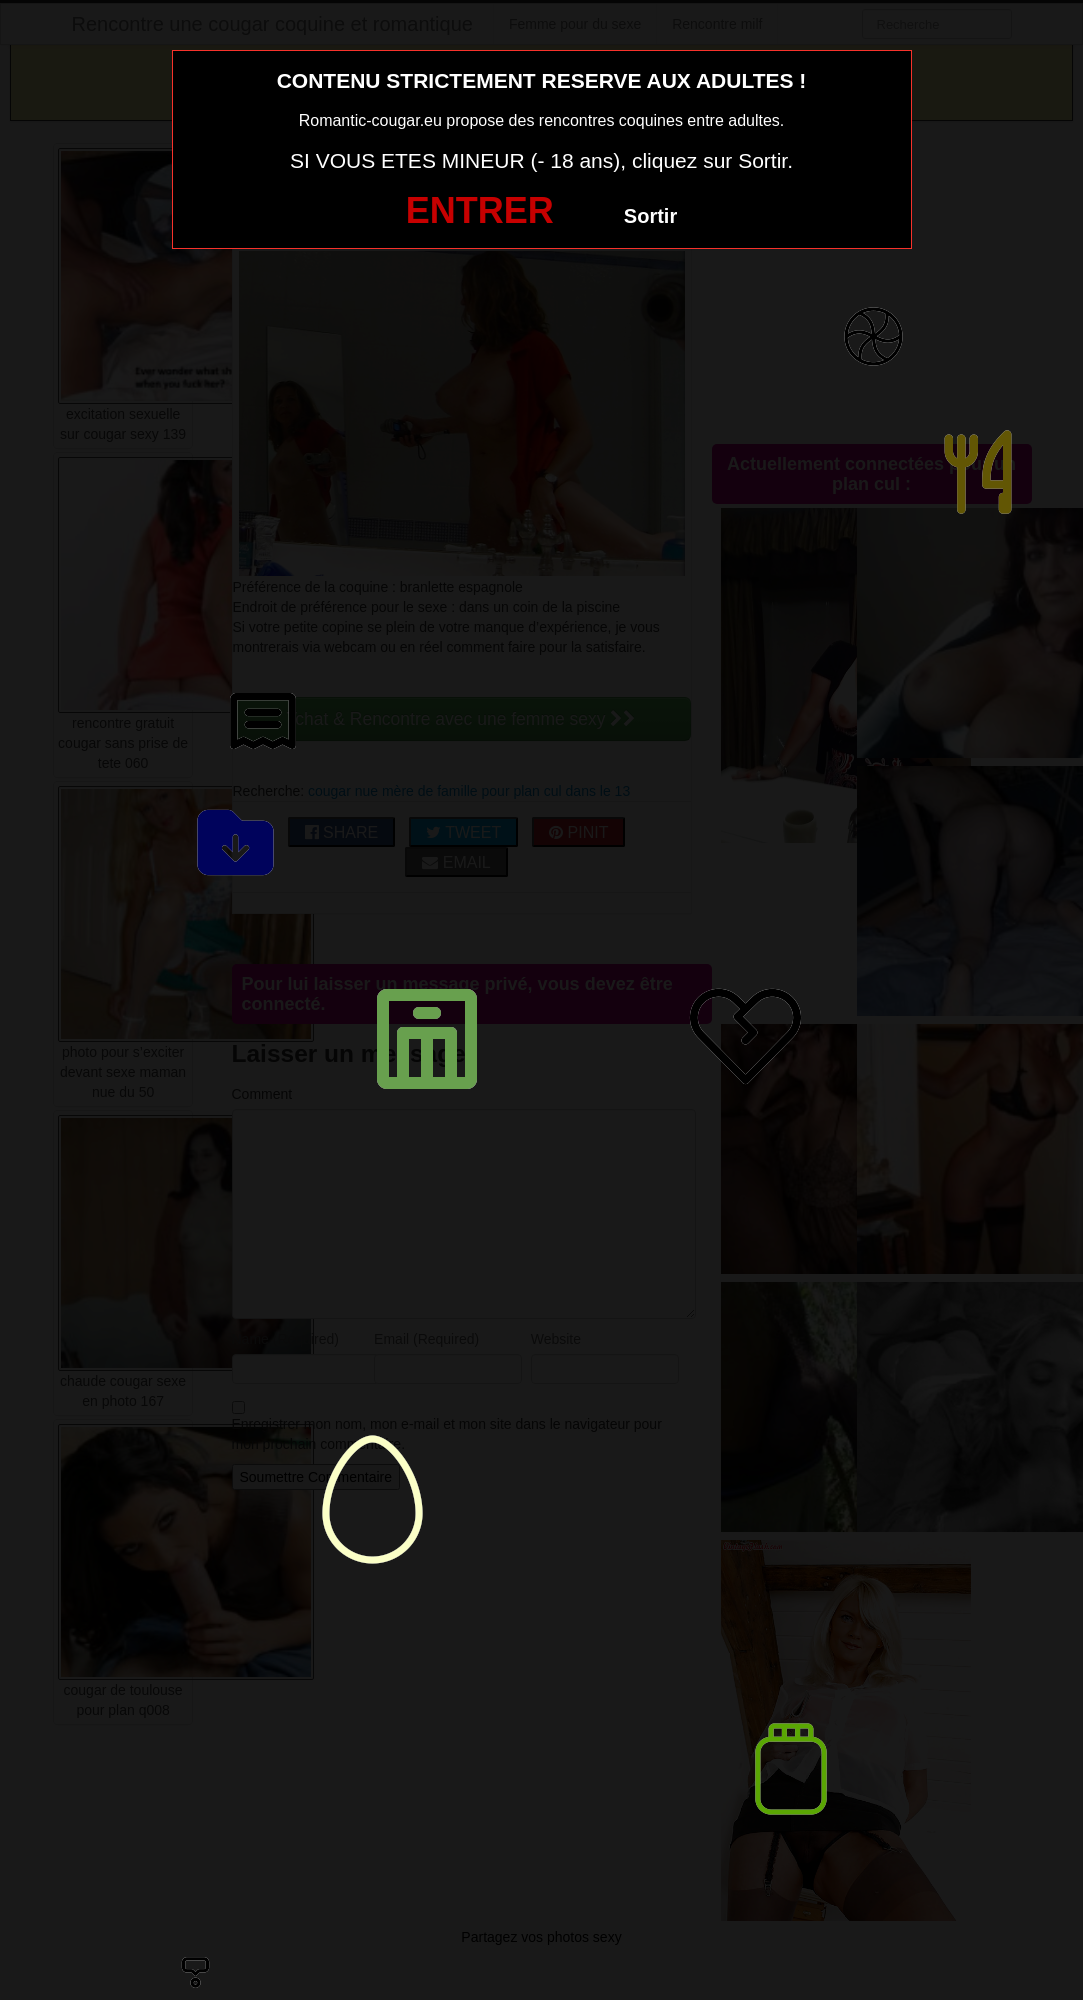  Describe the element at coordinates (235, 842) in the screenshot. I see `download files to this folder` at that location.